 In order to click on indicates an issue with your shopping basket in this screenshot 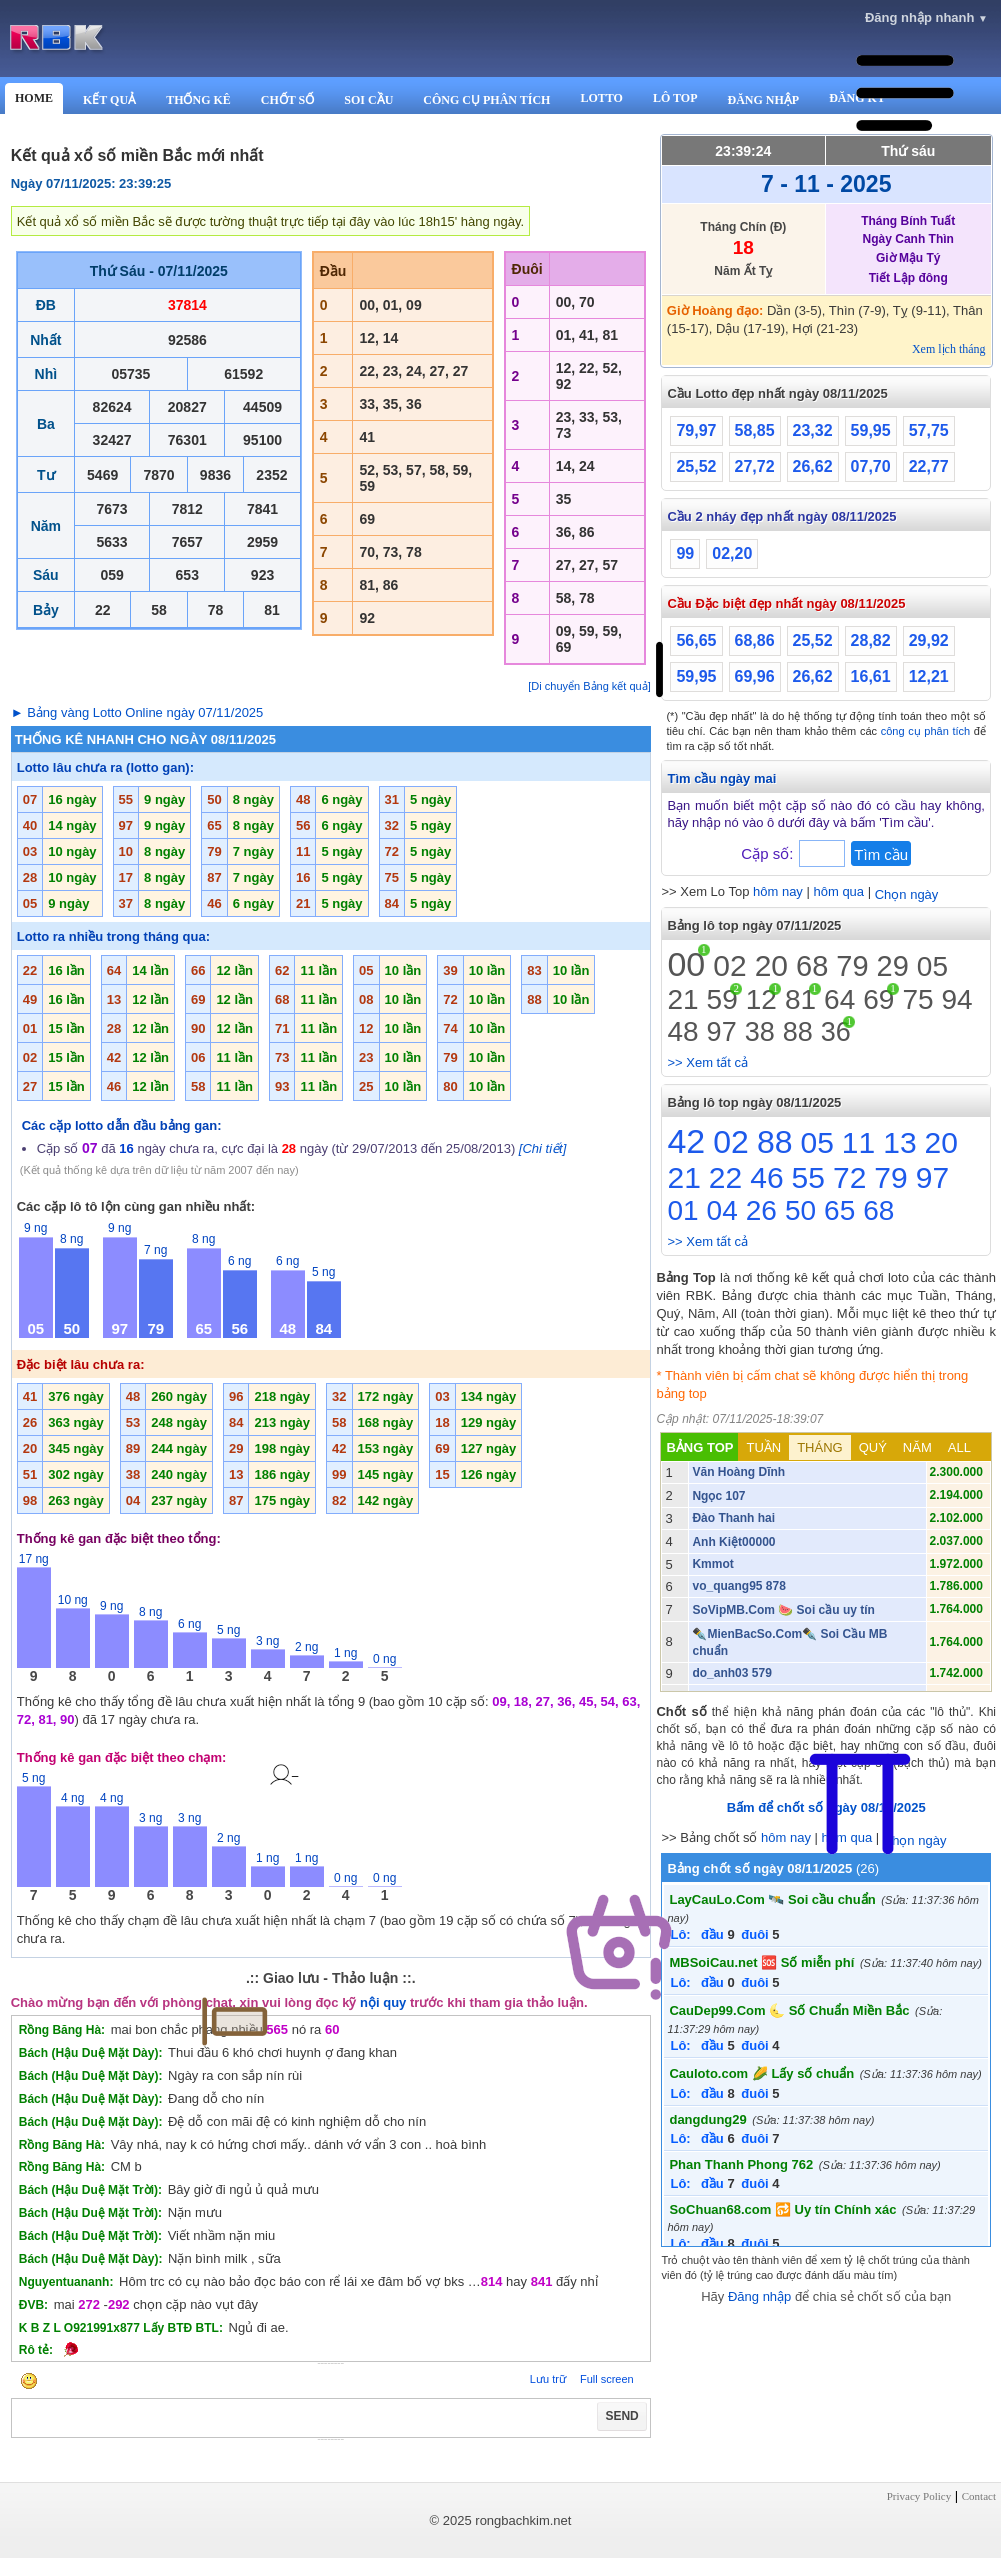, I will do `click(619, 1942)`.